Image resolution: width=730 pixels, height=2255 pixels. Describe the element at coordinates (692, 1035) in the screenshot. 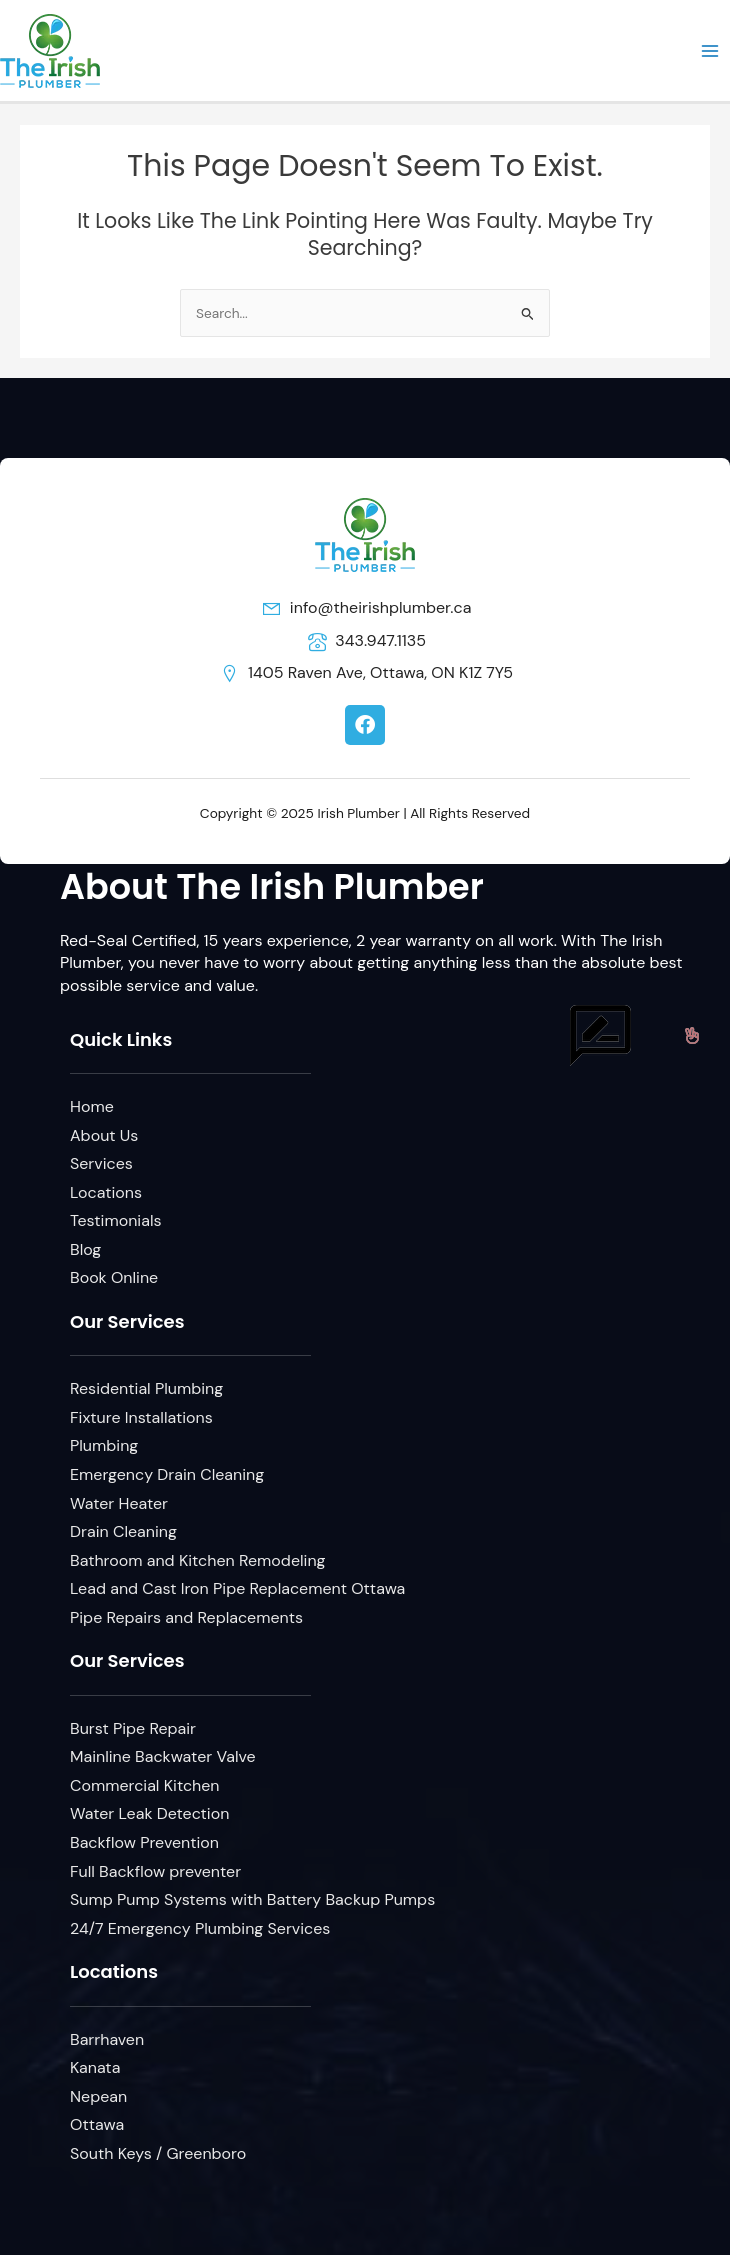

I see `peace sign or victory gesture` at that location.